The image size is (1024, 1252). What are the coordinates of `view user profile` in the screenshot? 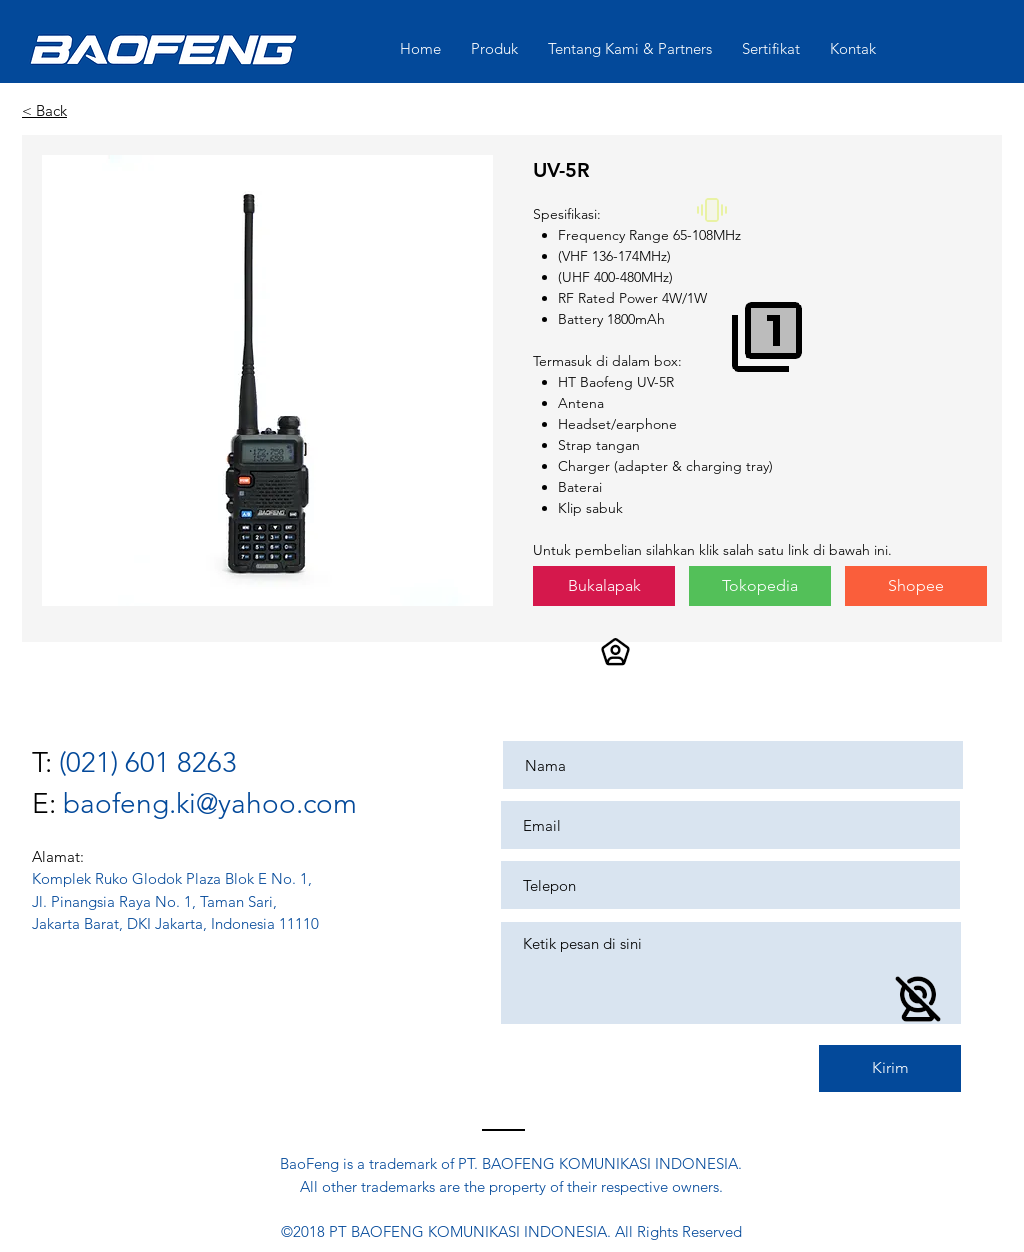 It's located at (615, 652).